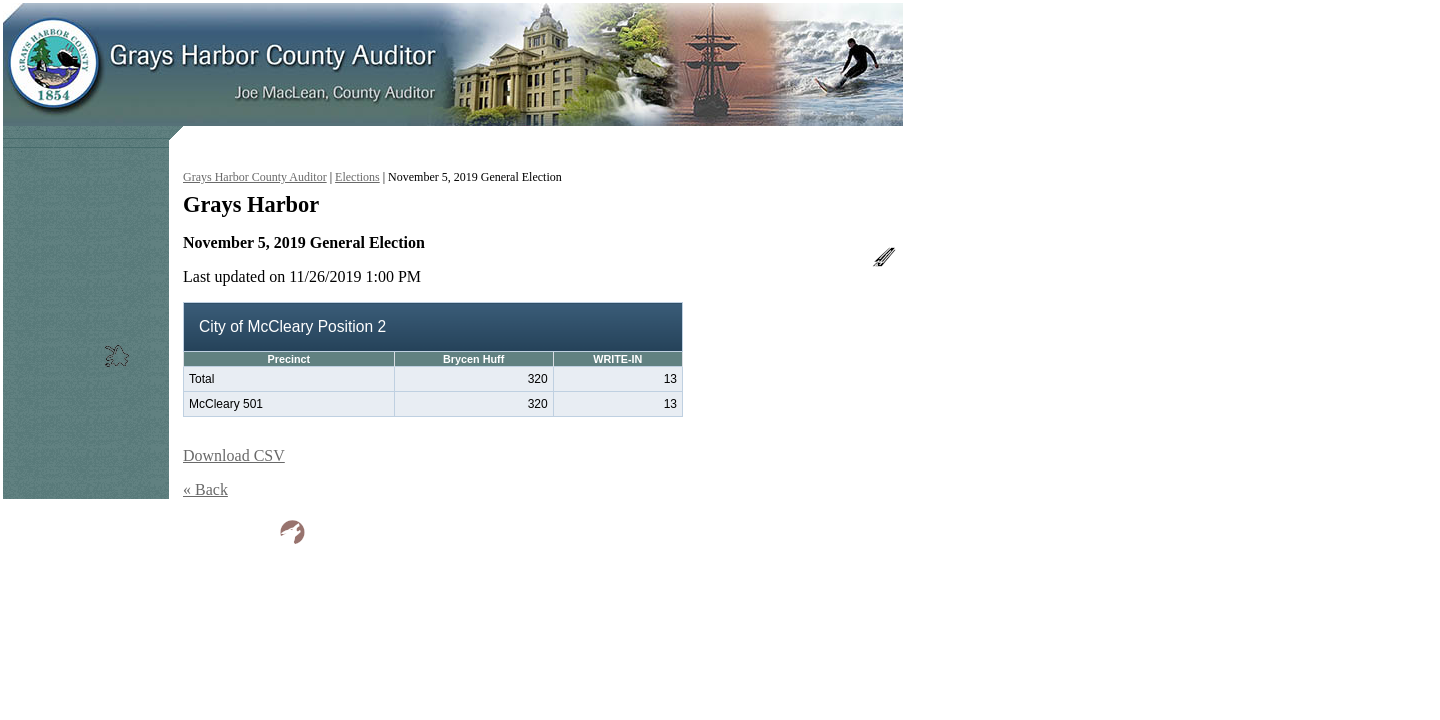 This screenshot has height=720, width=1440. I want to click on wooden planks or lumber resource in a crafting game, so click(884, 257).